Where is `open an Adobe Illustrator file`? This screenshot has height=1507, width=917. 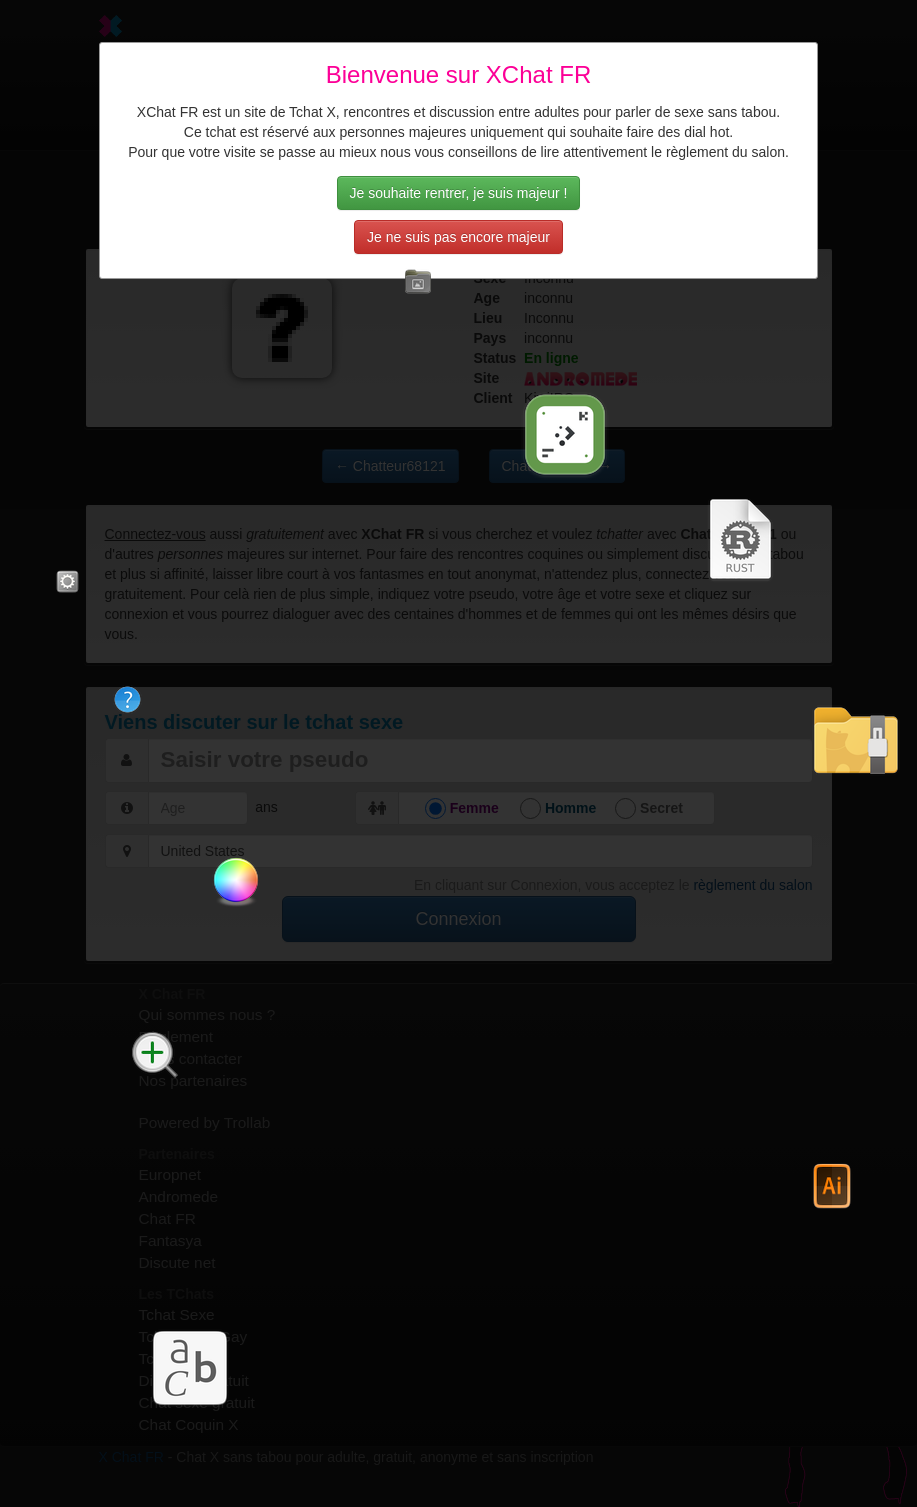 open an Adobe Illustrator file is located at coordinates (832, 1186).